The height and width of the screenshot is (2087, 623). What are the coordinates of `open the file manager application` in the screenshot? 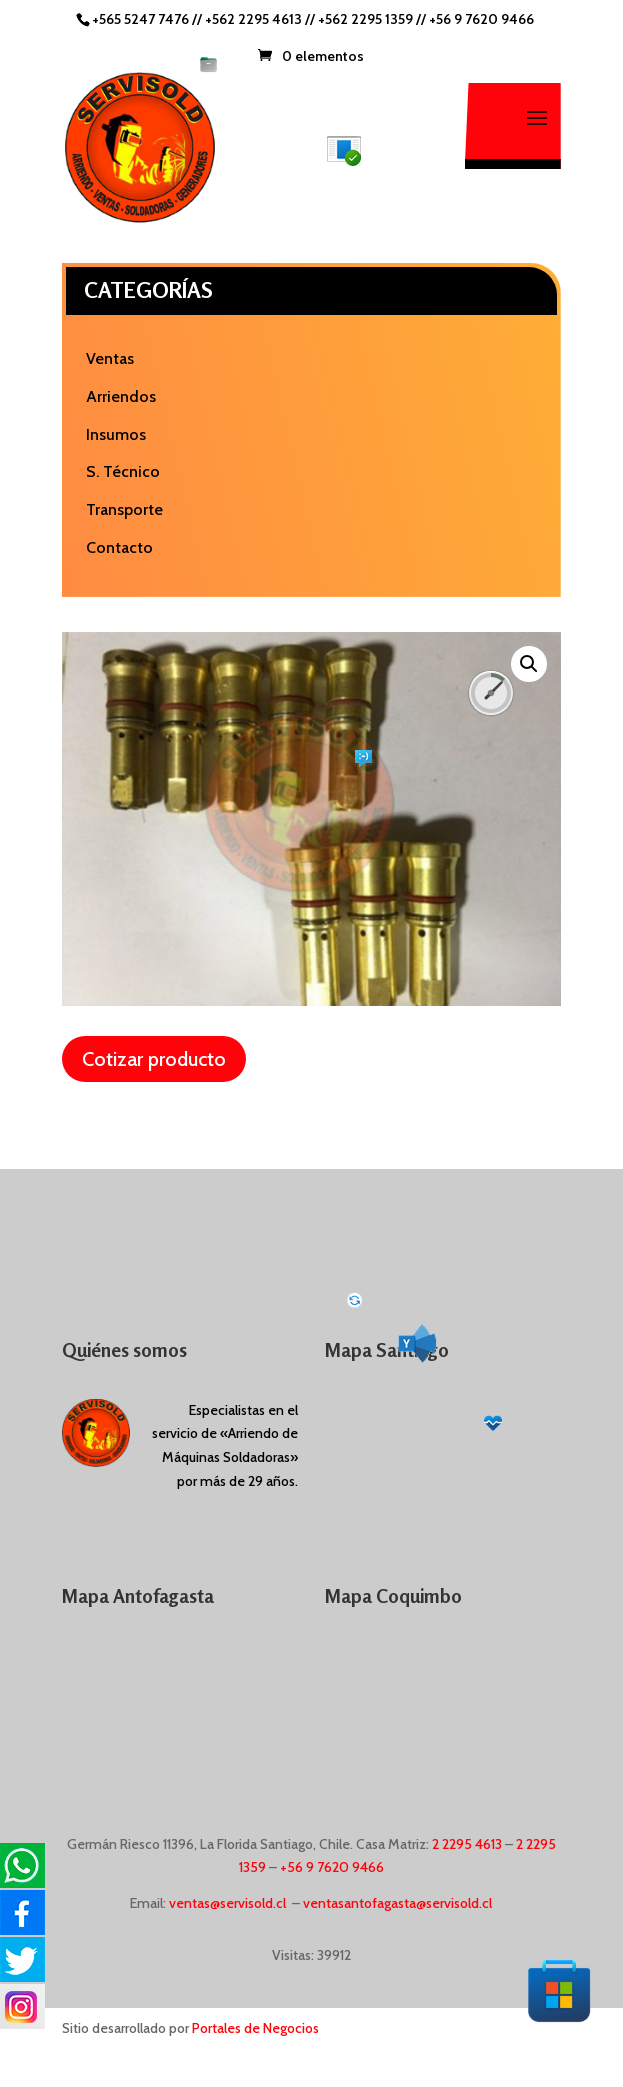 It's located at (208, 64).